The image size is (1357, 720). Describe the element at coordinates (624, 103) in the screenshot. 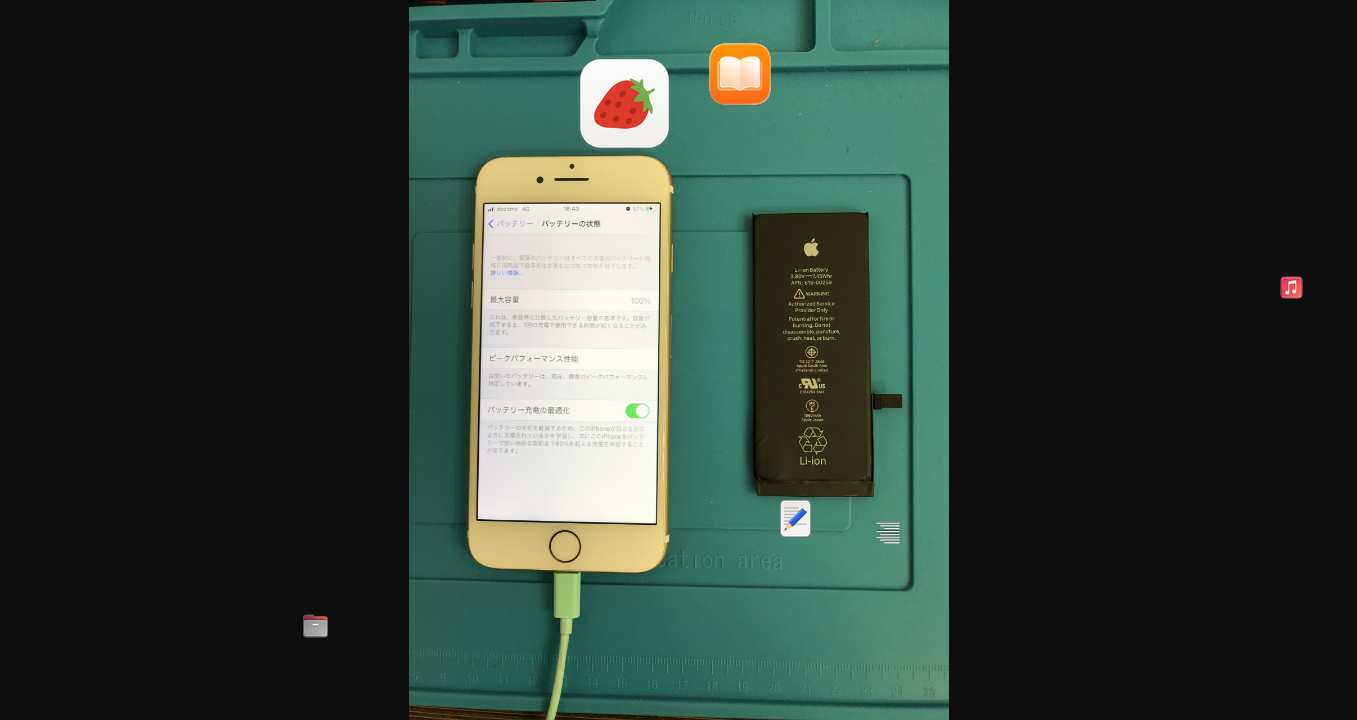

I see `open strawberry music player` at that location.